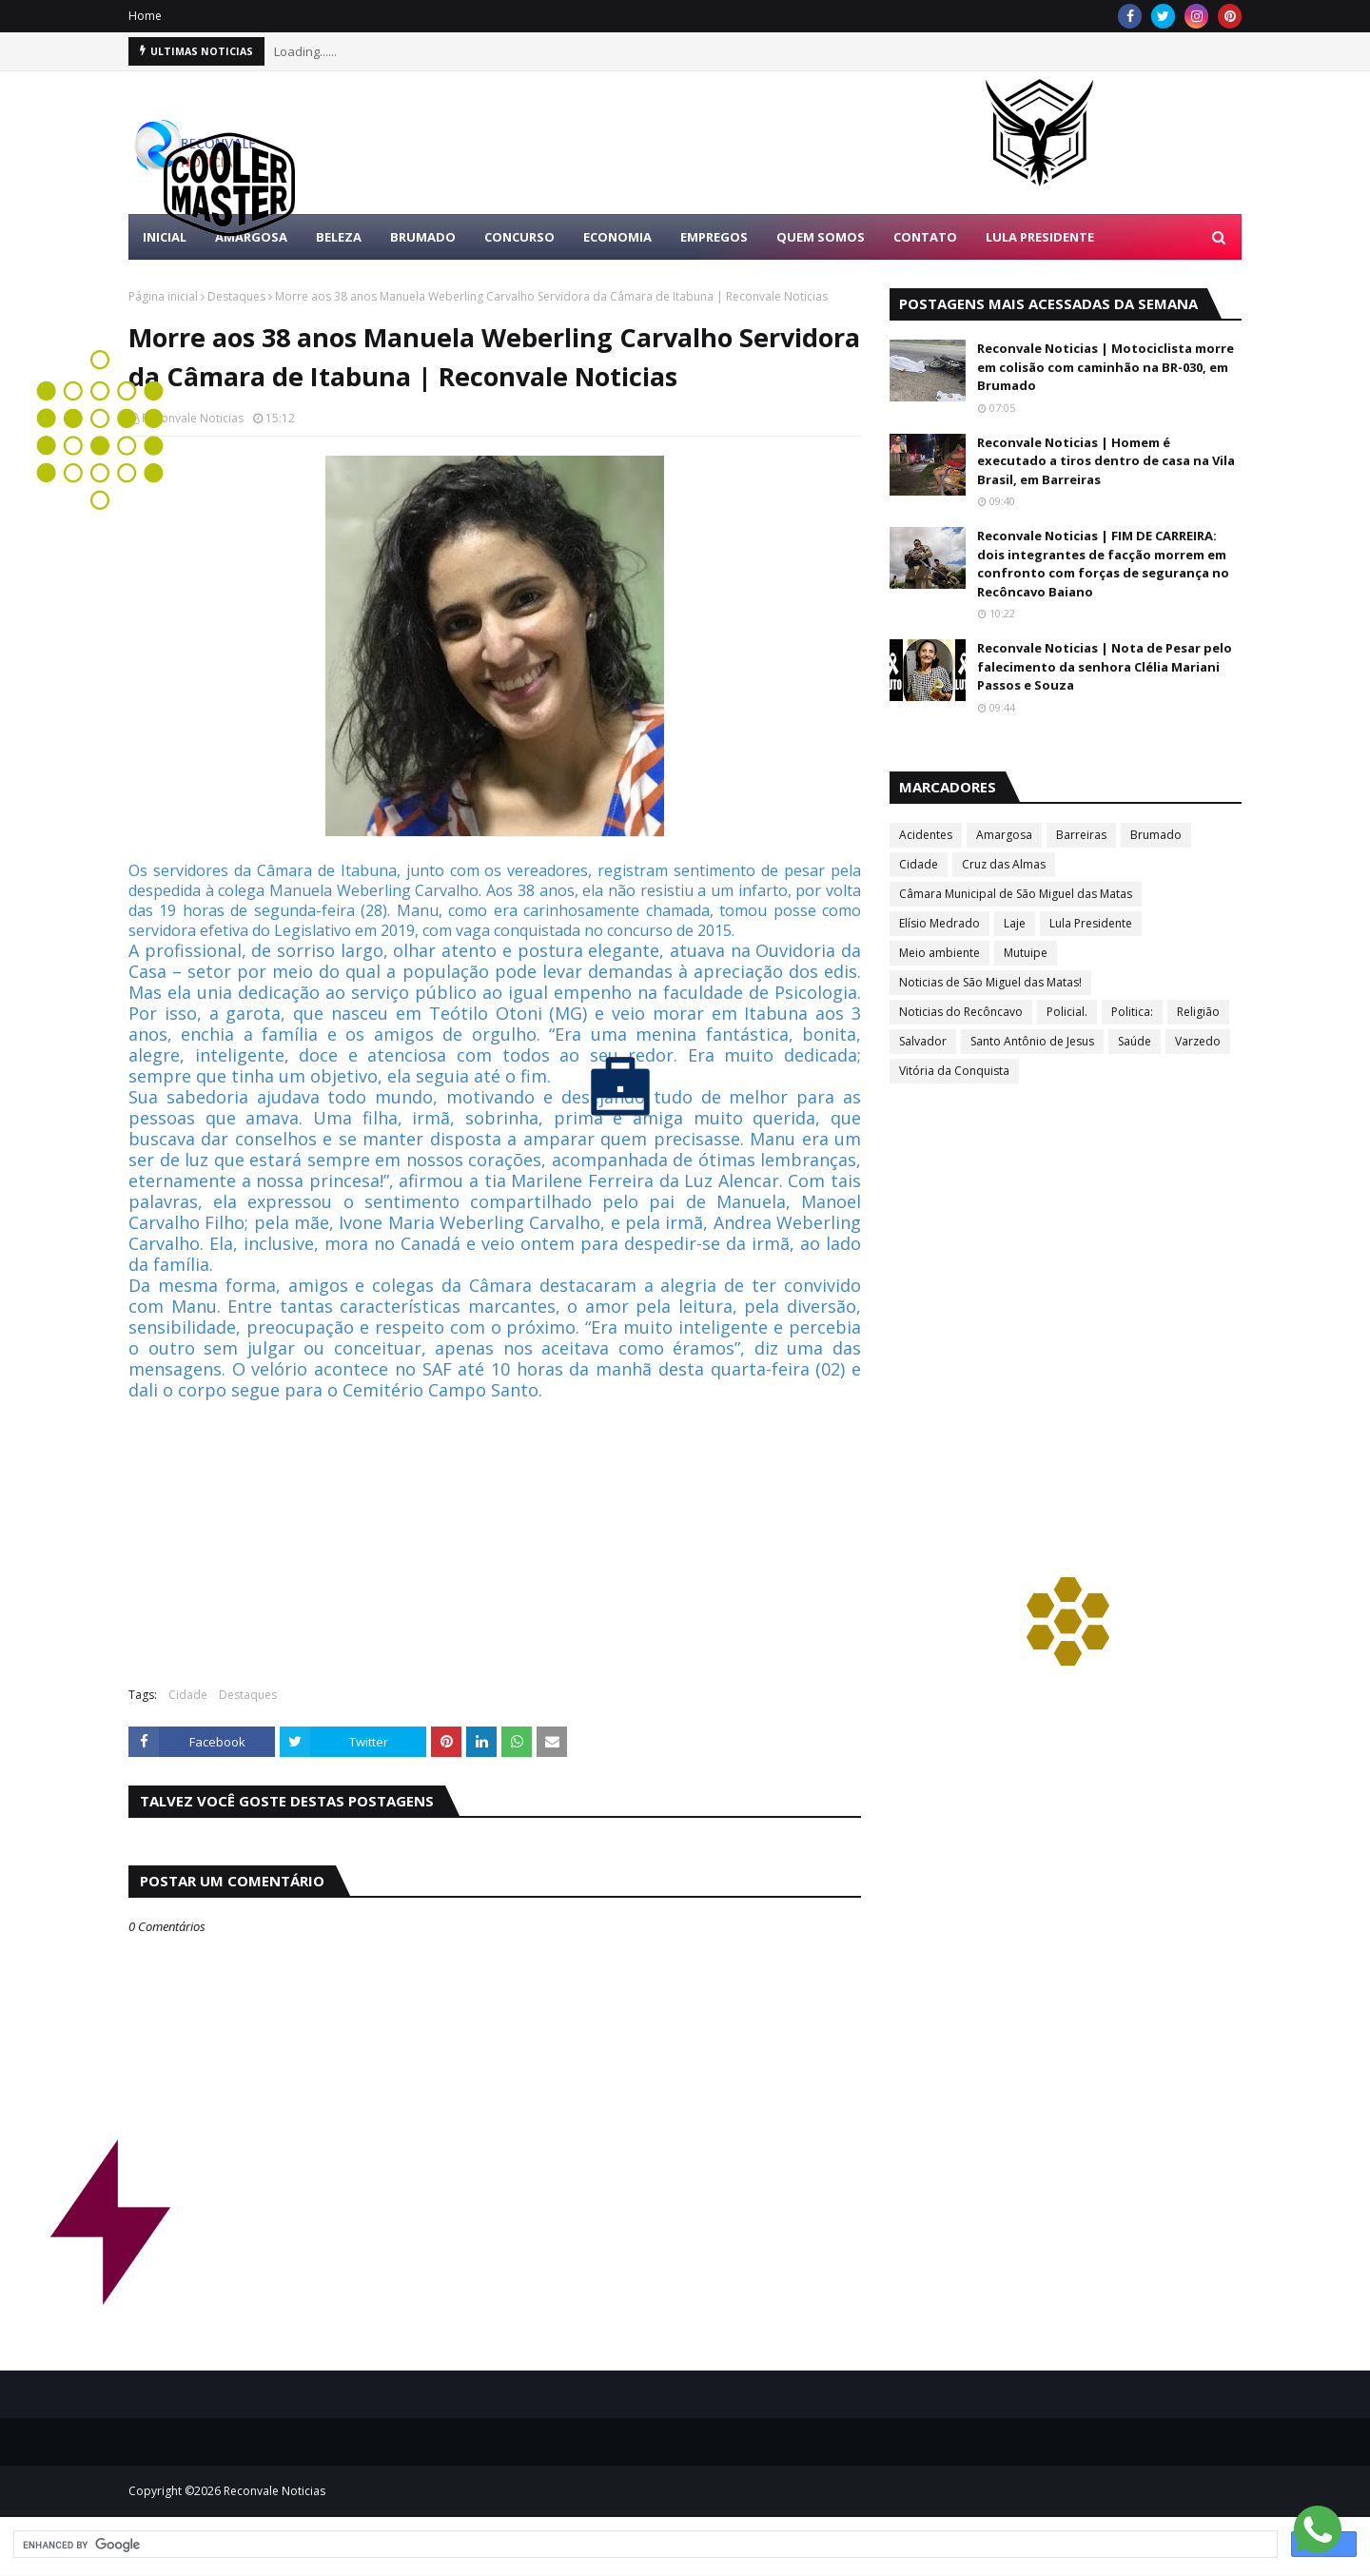  I want to click on stackhawk application security testing platform logo, so click(1039, 132).